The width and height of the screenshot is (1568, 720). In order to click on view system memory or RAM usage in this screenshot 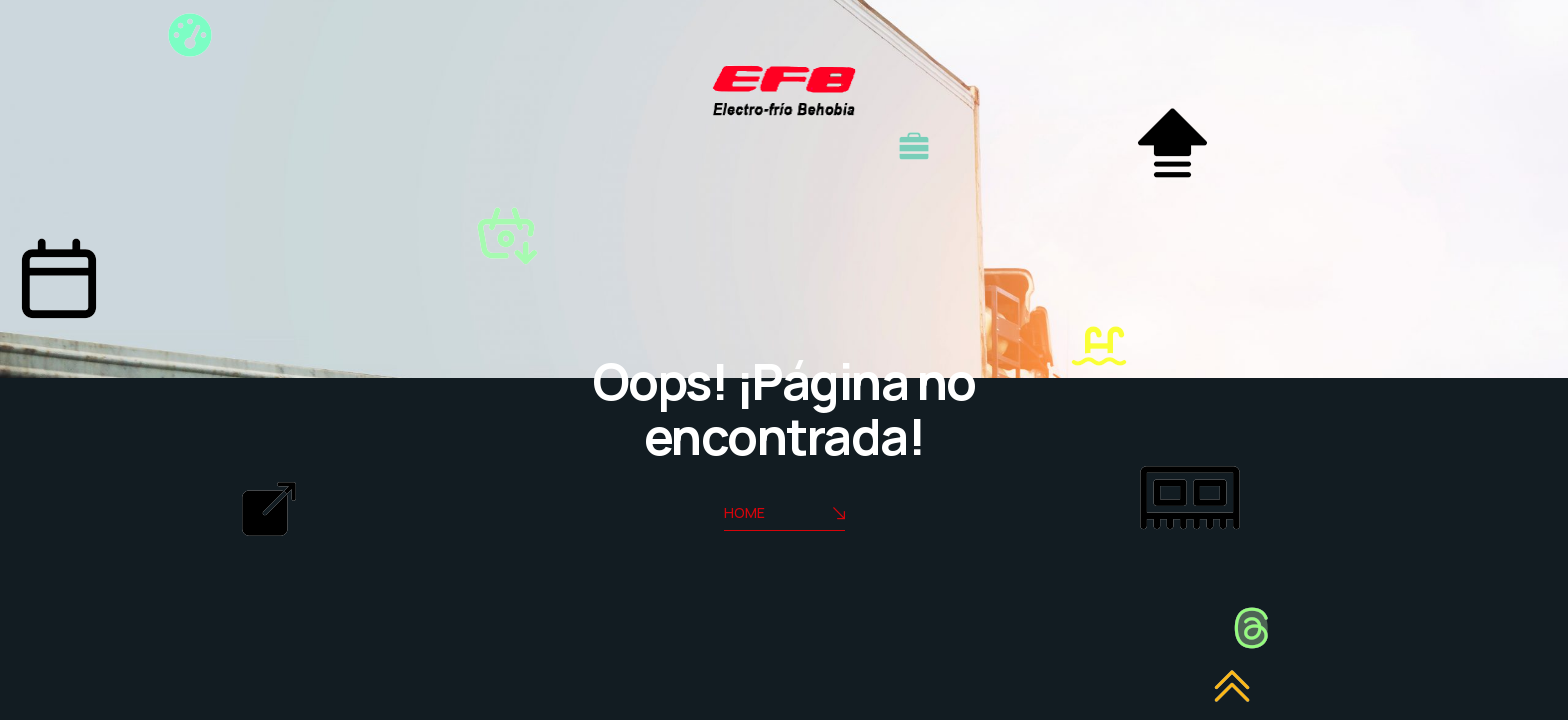, I will do `click(1190, 496)`.